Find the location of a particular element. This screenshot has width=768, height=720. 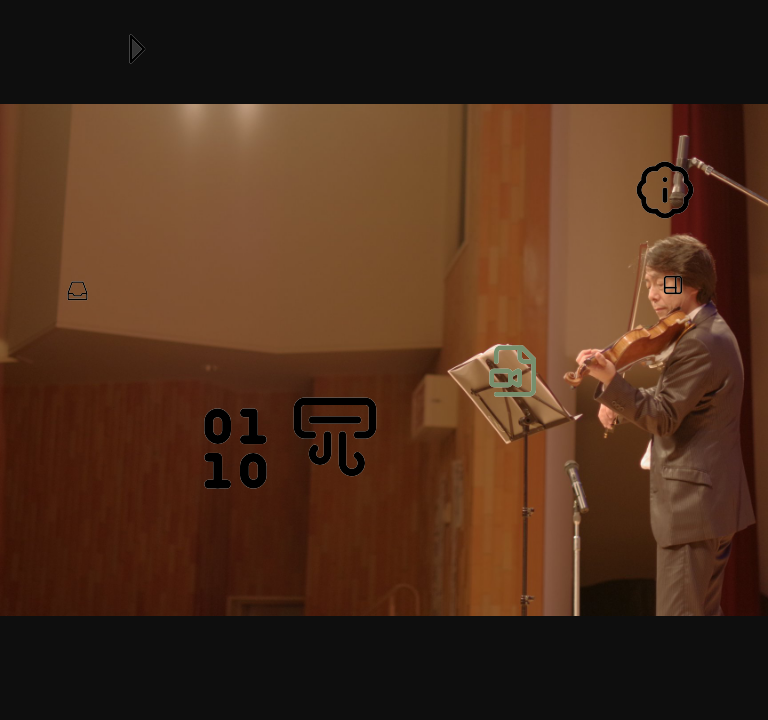

view your inbox messages is located at coordinates (77, 291).